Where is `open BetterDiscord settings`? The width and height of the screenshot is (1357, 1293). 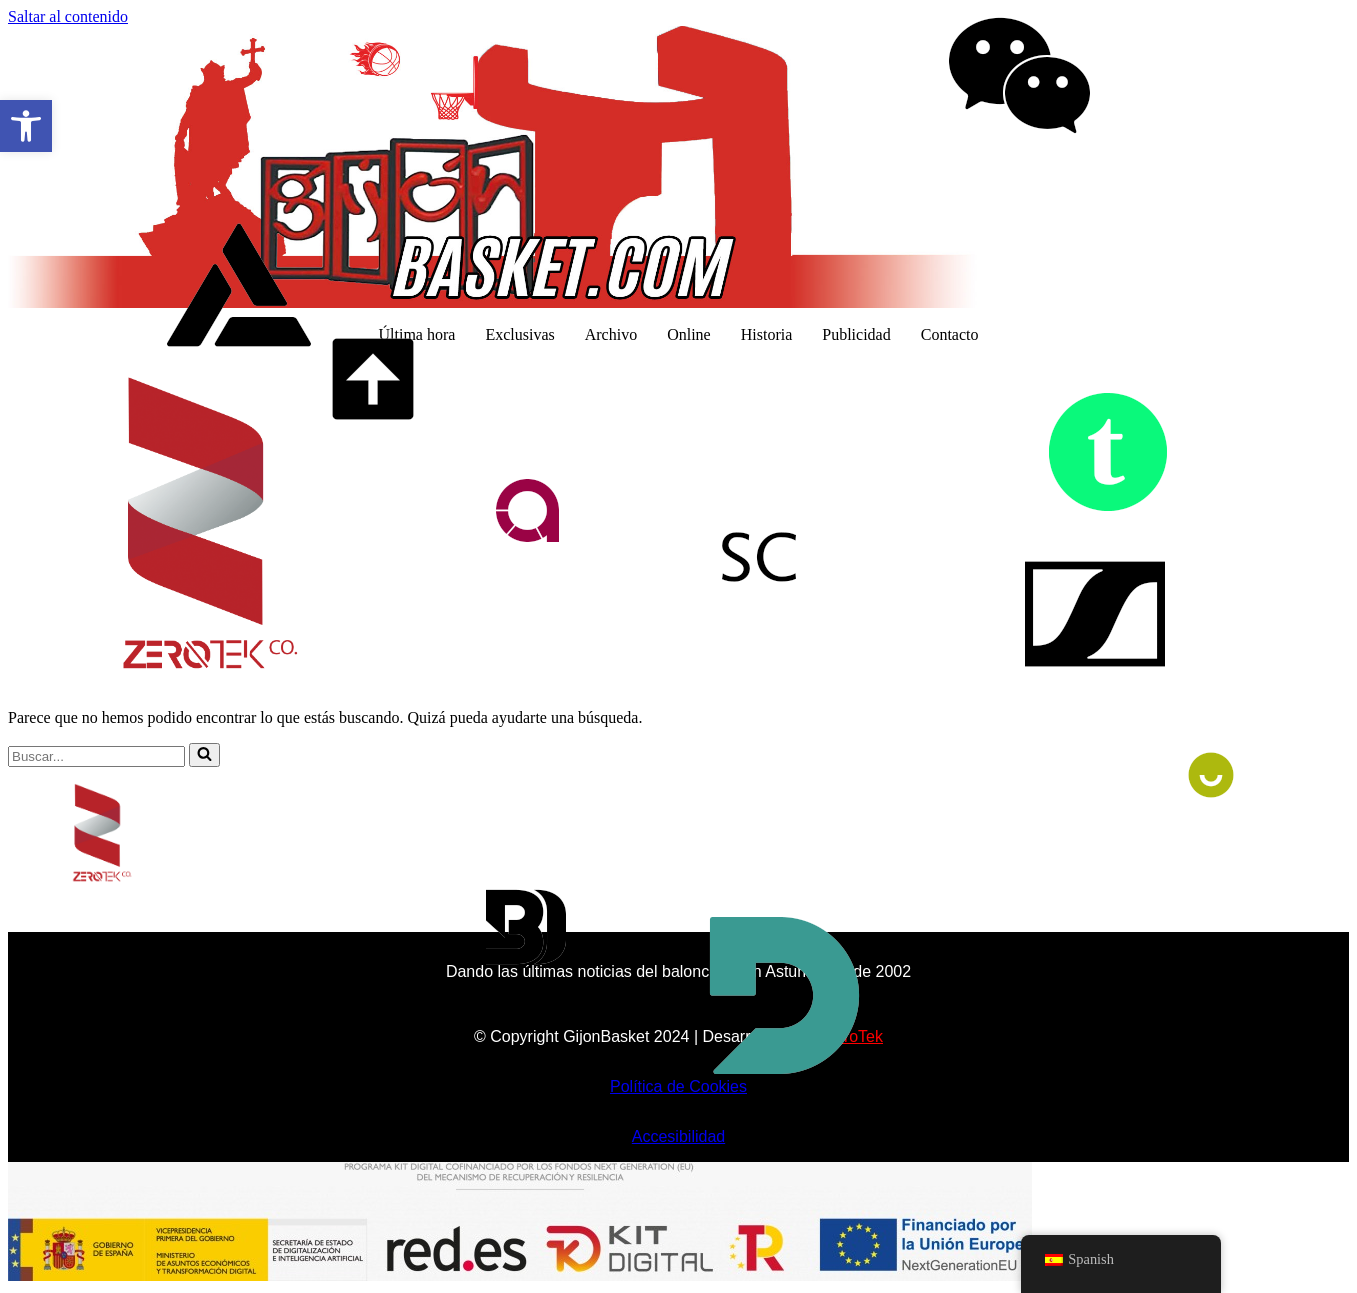 open BetterDiscord settings is located at coordinates (526, 927).